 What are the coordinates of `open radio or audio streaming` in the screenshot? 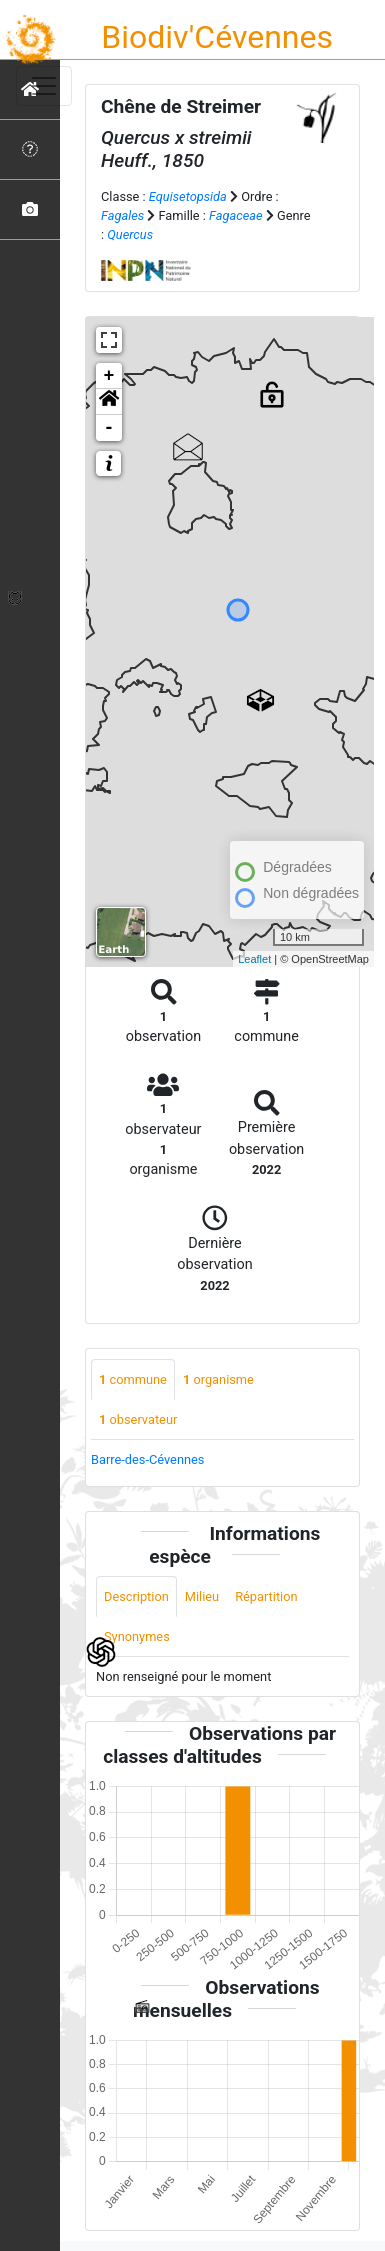 It's located at (142, 2007).